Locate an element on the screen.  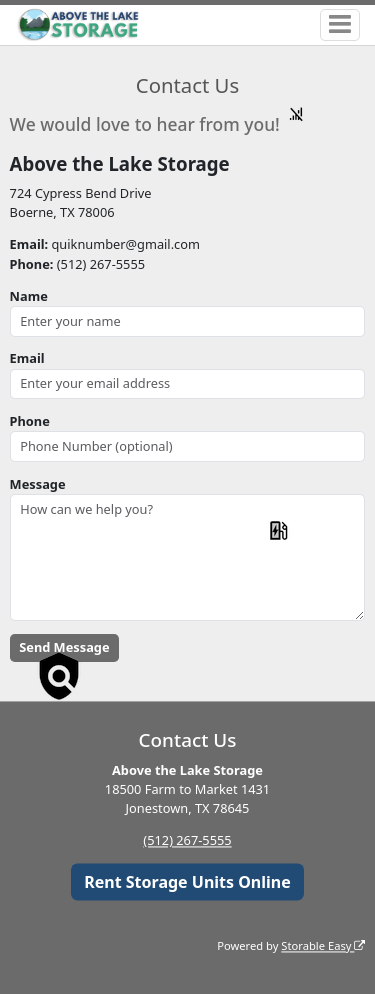
no cellular signal available is located at coordinates (296, 114).